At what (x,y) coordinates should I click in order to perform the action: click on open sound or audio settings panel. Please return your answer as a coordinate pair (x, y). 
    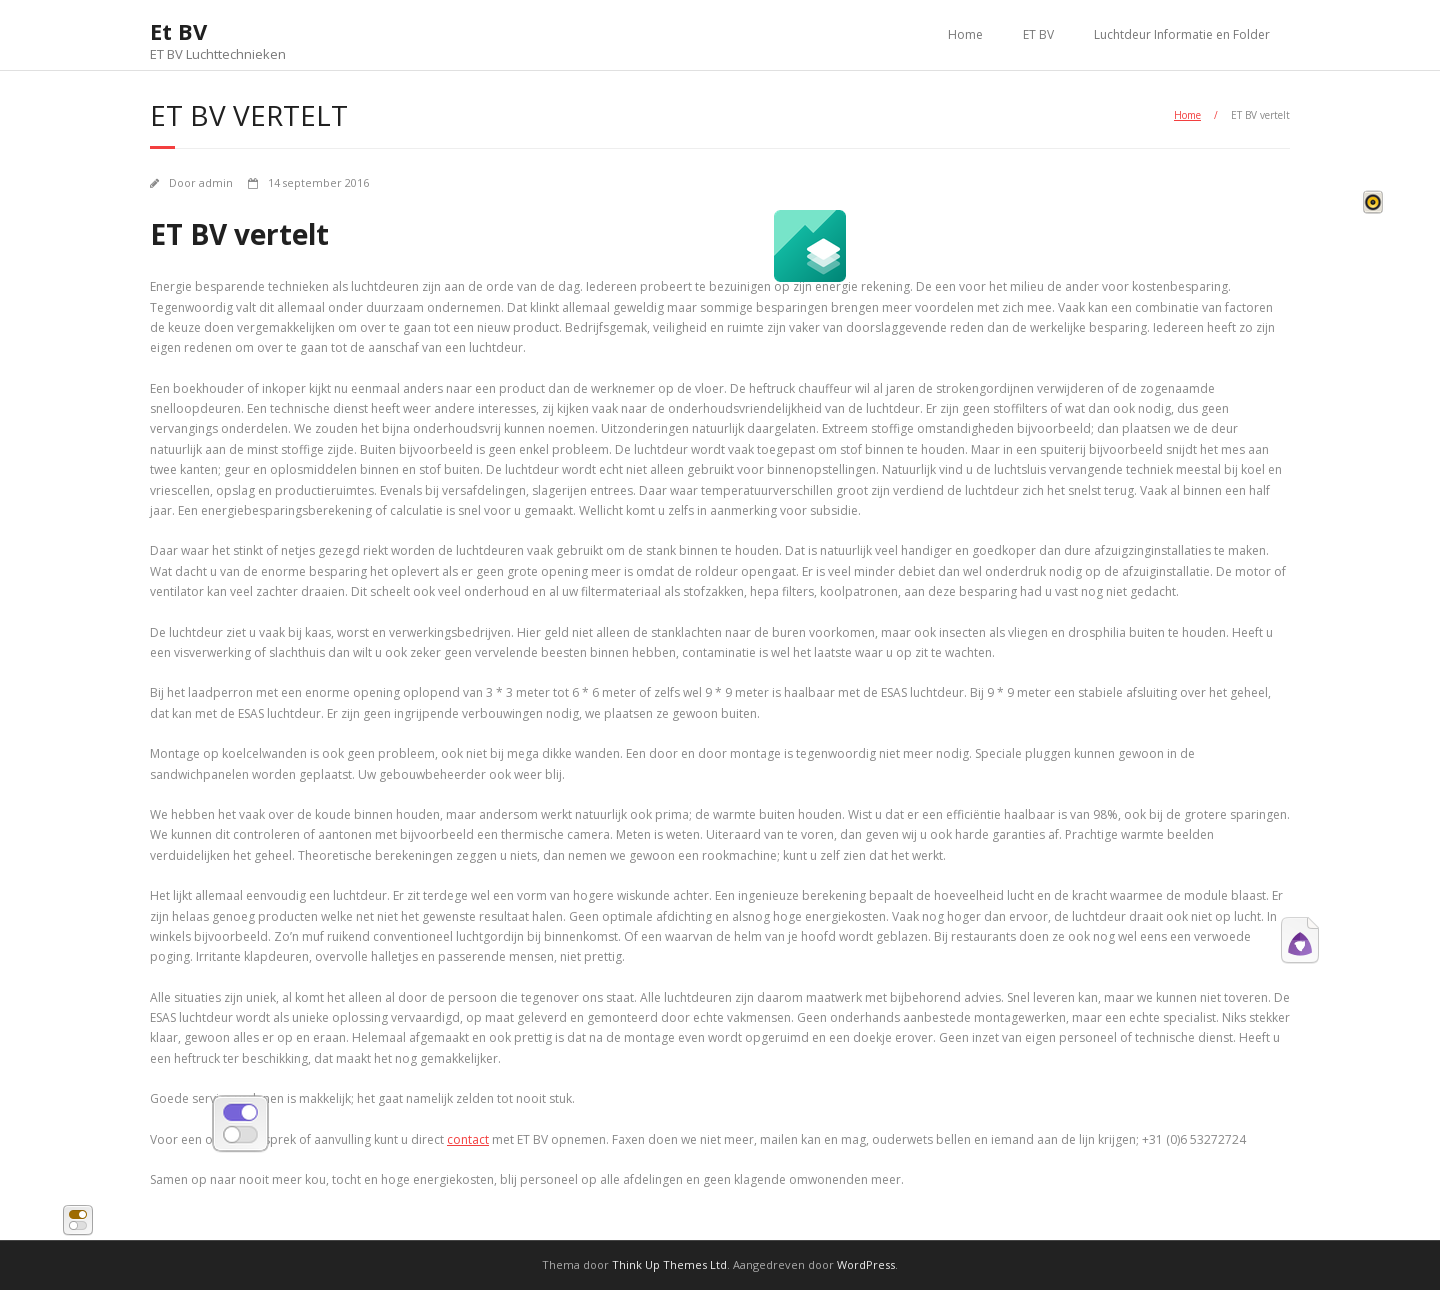
    Looking at the image, I should click on (1373, 202).